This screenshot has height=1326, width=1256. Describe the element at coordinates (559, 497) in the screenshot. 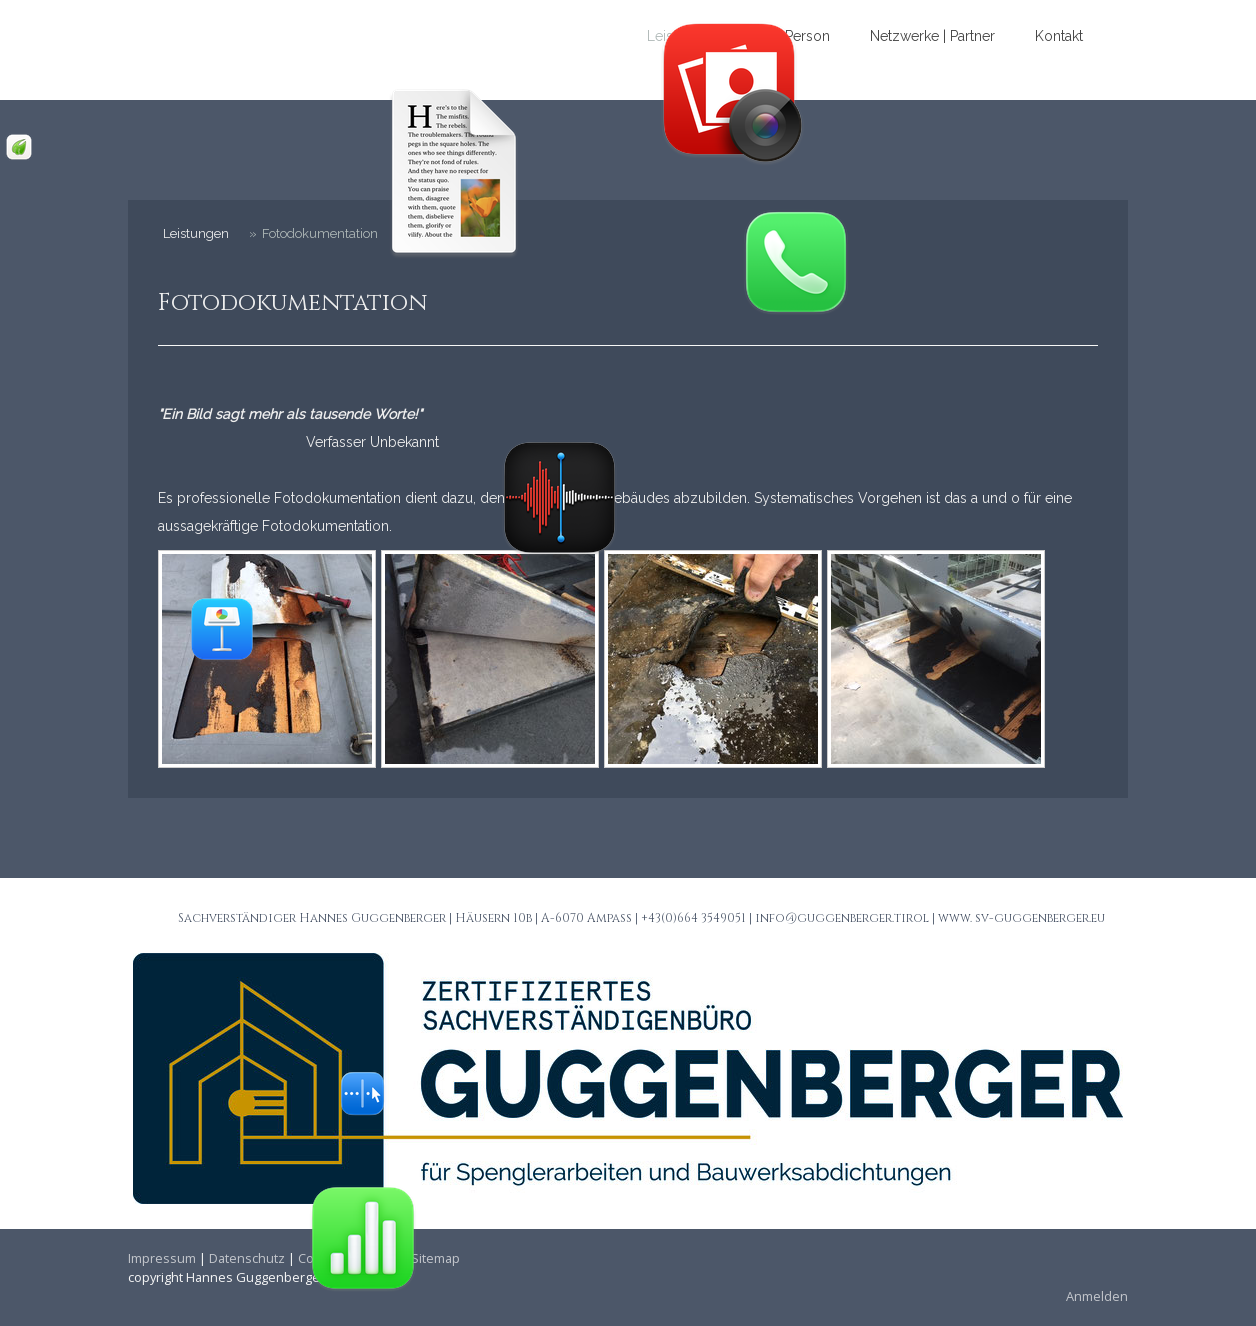

I see `open the voice memos app` at that location.